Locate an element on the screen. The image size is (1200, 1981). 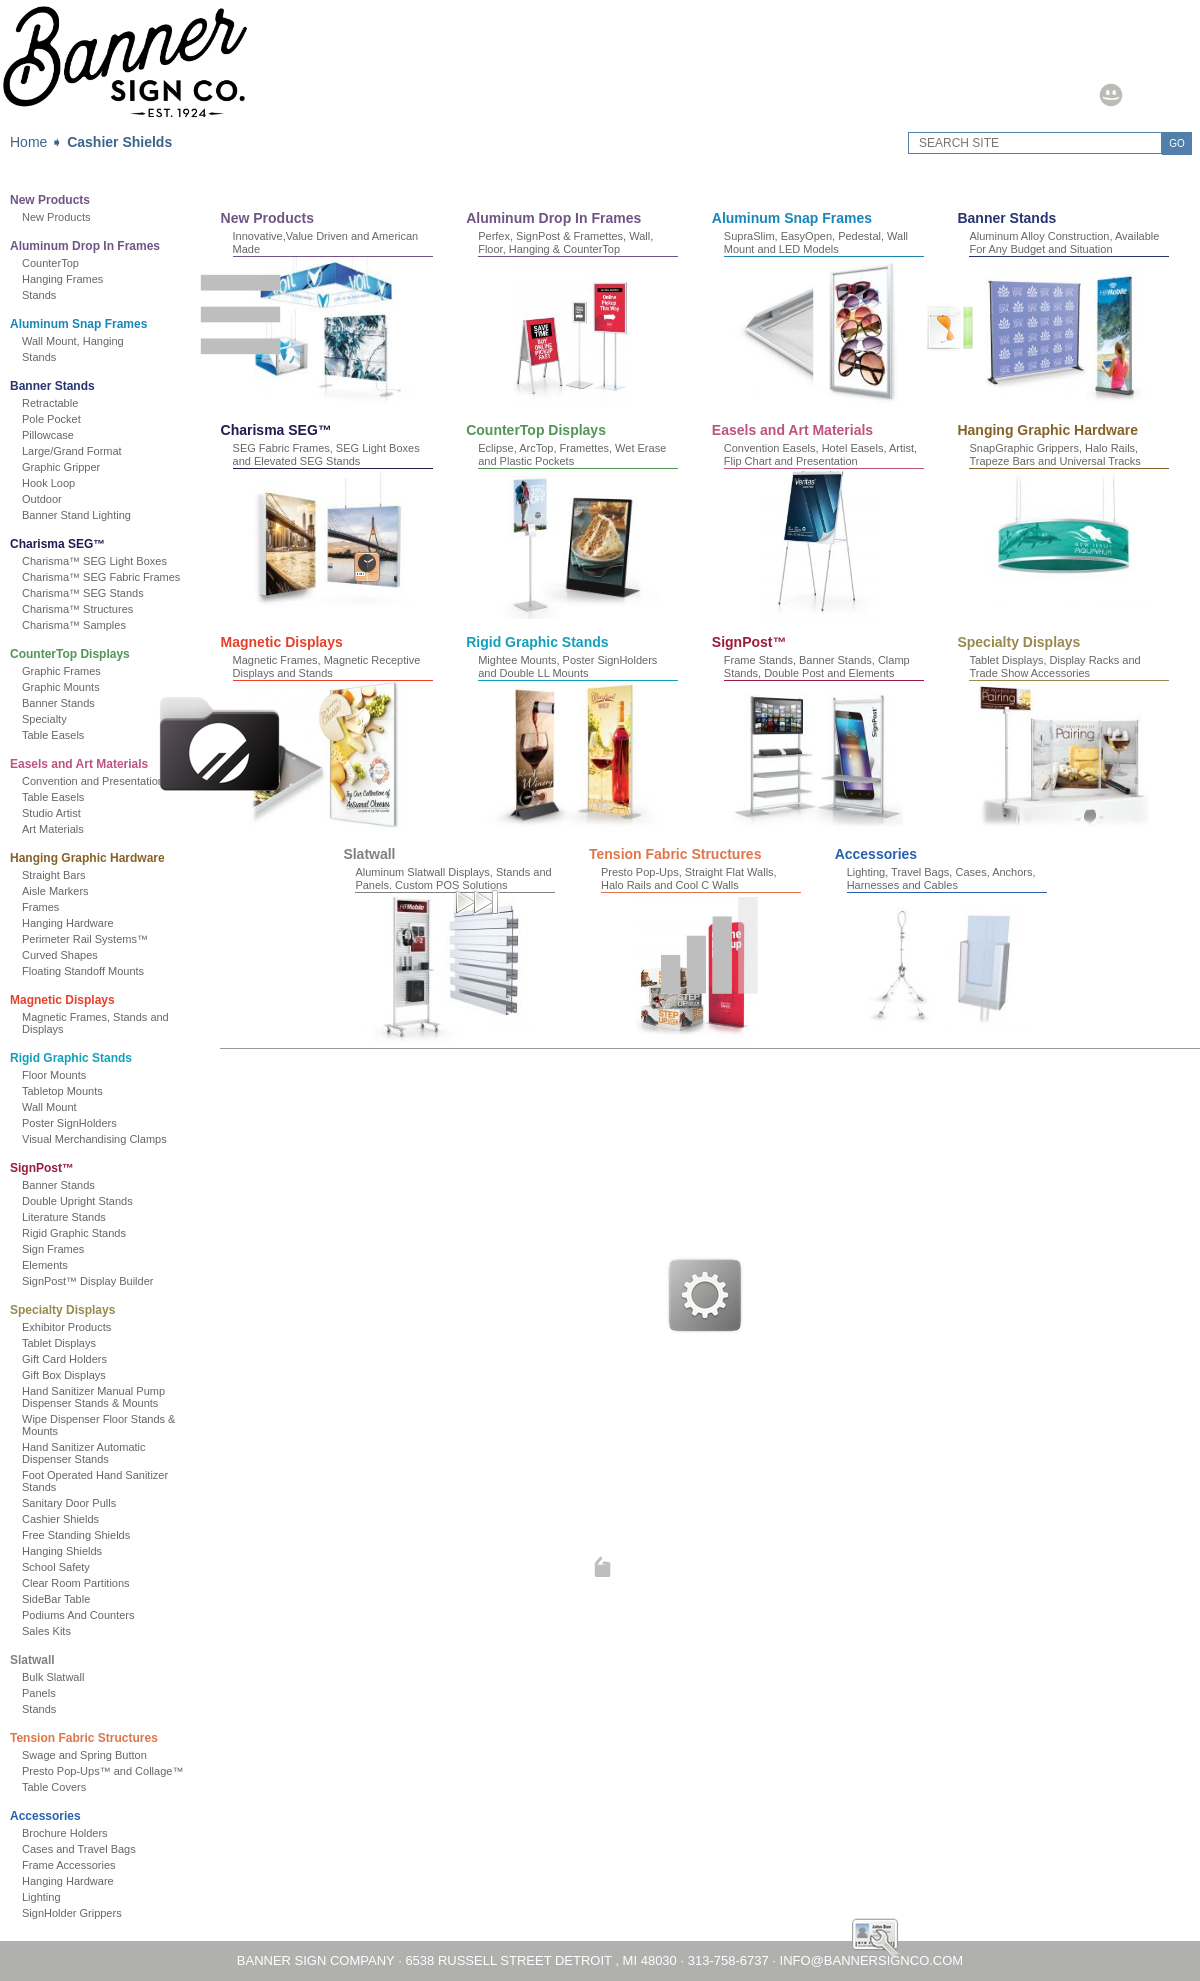
indicates package manager is waiting or queued is located at coordinates (367, 567).